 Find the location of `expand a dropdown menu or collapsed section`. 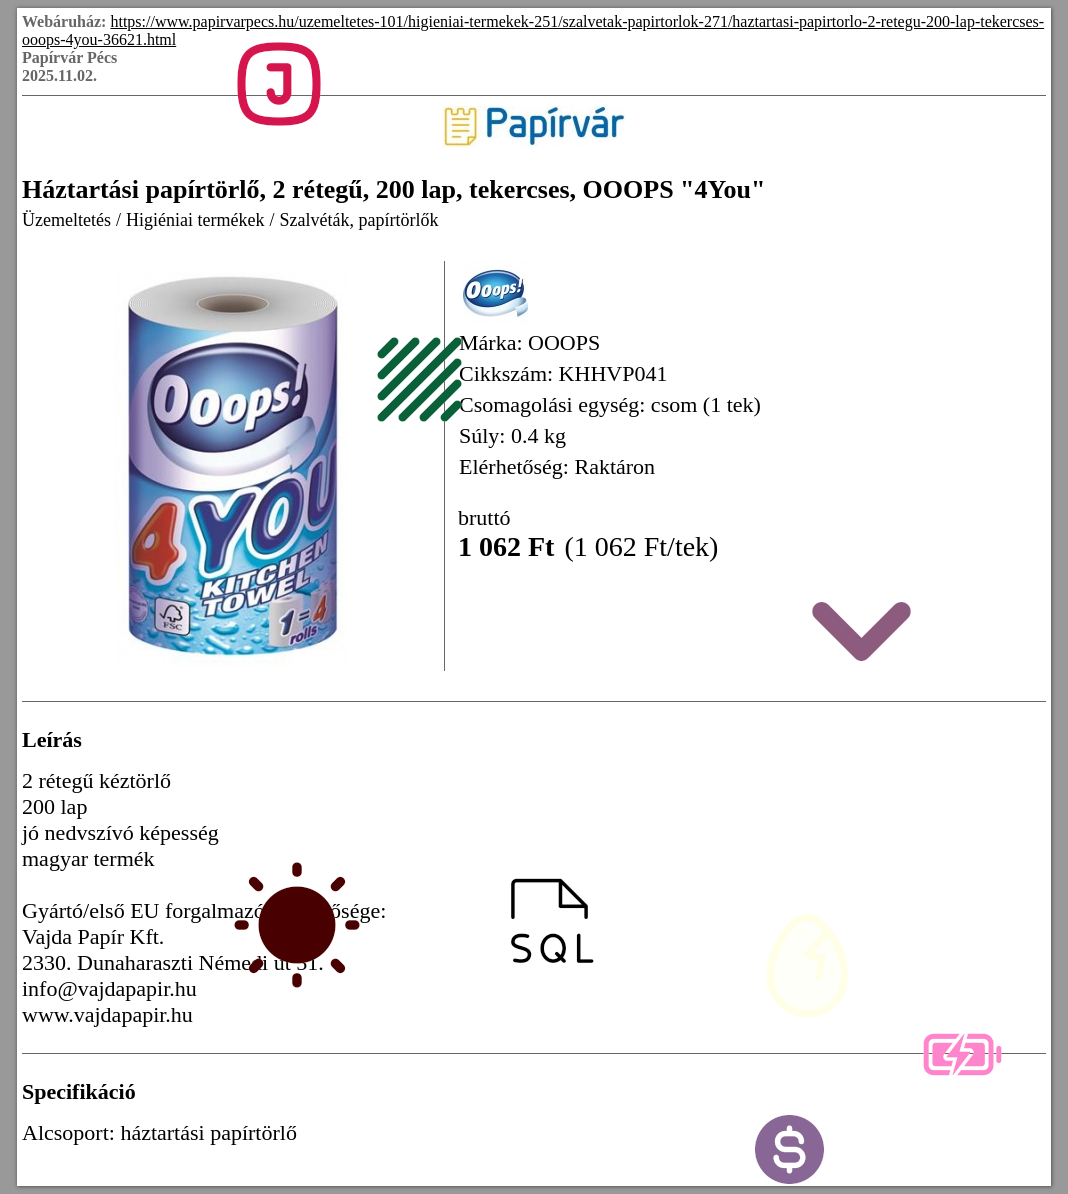

expand a dropdown menu or collapsed section is located at coordinates (861, 626).